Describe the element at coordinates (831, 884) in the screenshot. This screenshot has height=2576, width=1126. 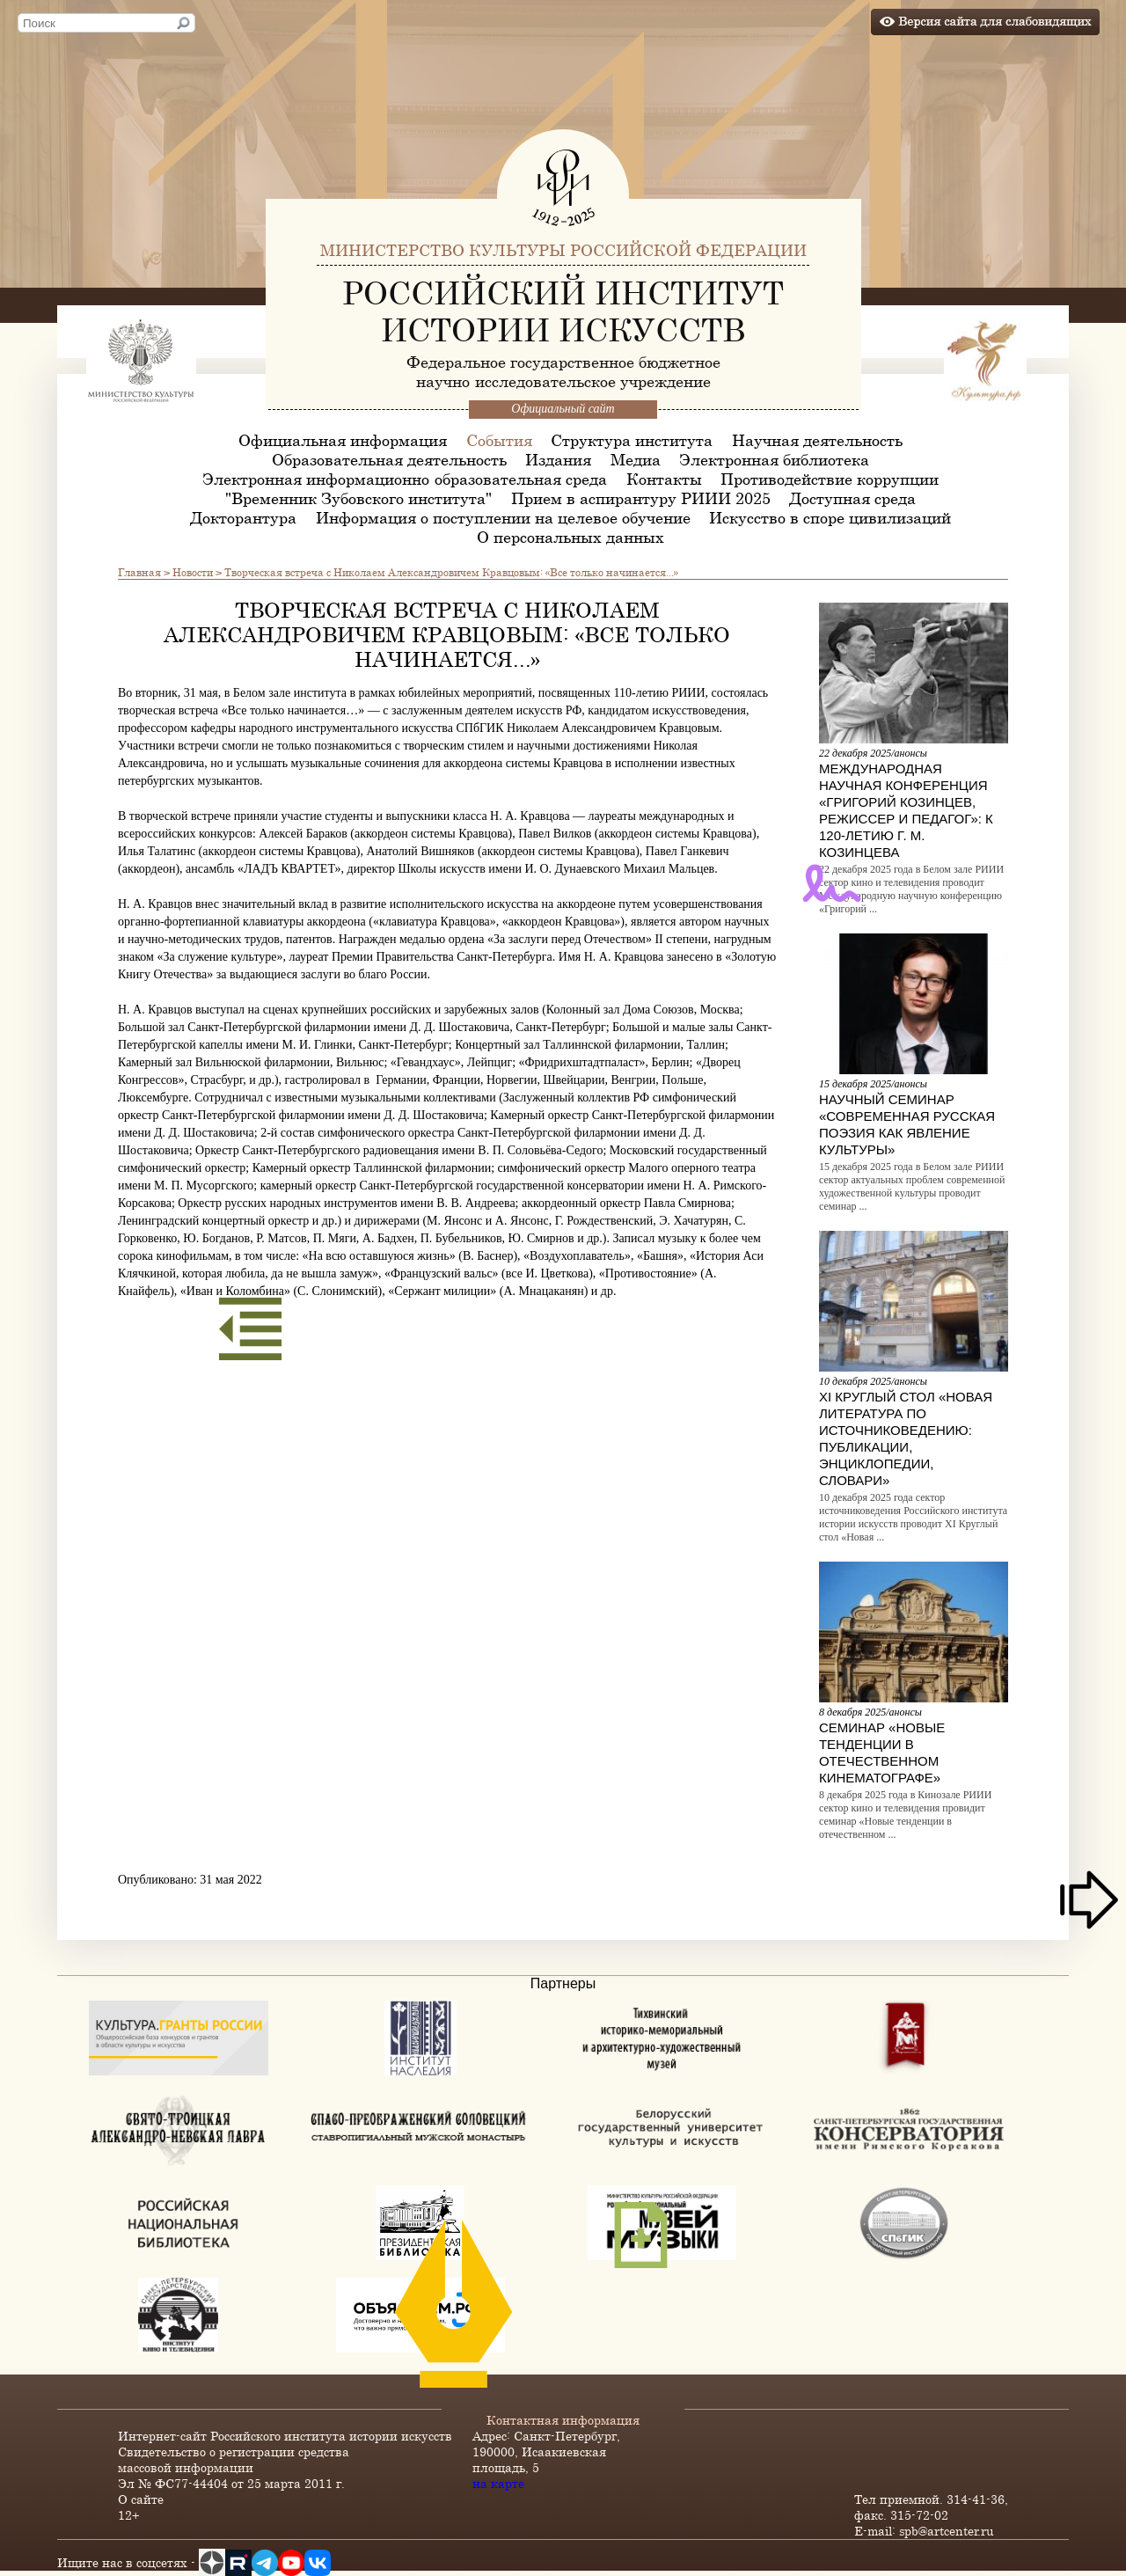
I see `add your signature to a document` at that location.